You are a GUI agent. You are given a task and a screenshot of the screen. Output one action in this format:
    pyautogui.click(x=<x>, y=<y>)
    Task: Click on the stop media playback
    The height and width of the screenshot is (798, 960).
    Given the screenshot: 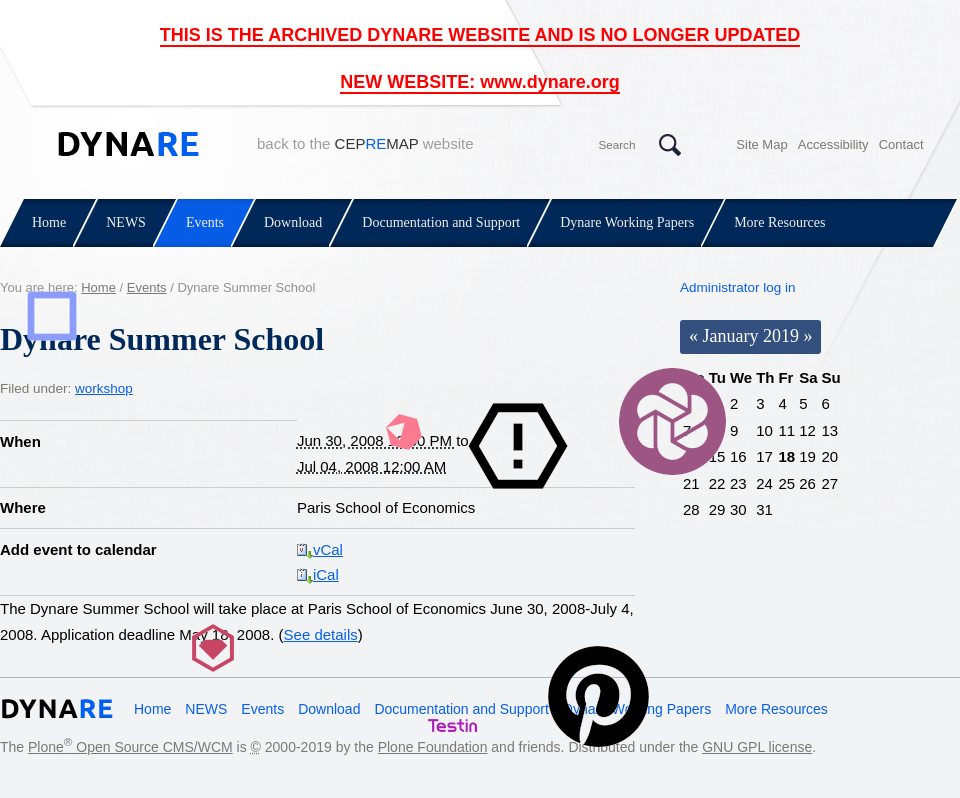 What is the action you would take?
    pyautogui.click(x=52, y=316)
    